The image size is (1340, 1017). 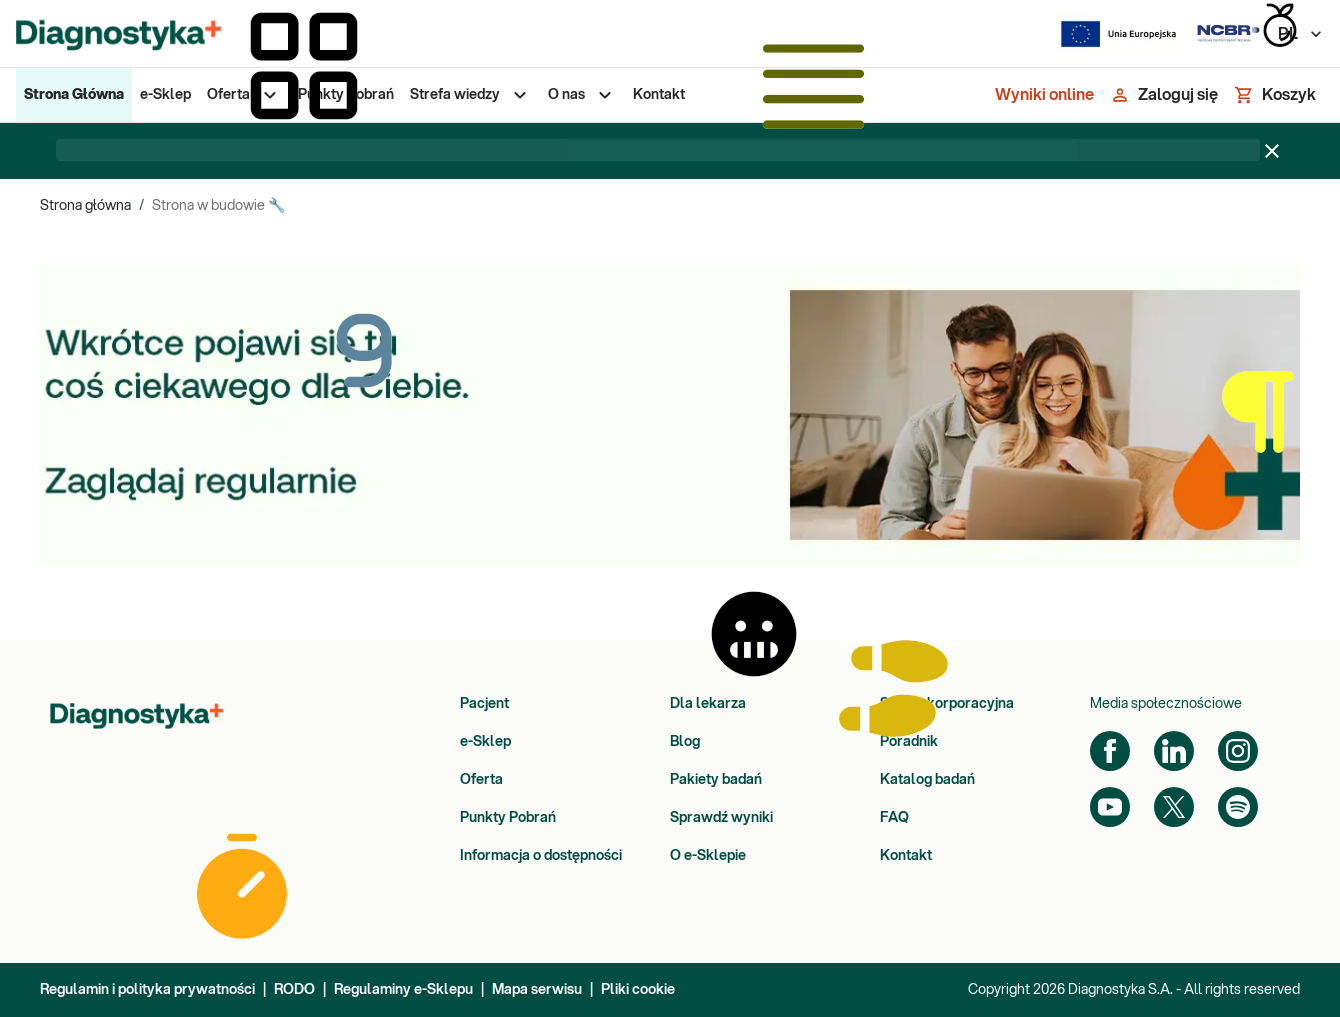 I want to click on indicates an awkward or uncomfortable status, so click(x=754, y=634).